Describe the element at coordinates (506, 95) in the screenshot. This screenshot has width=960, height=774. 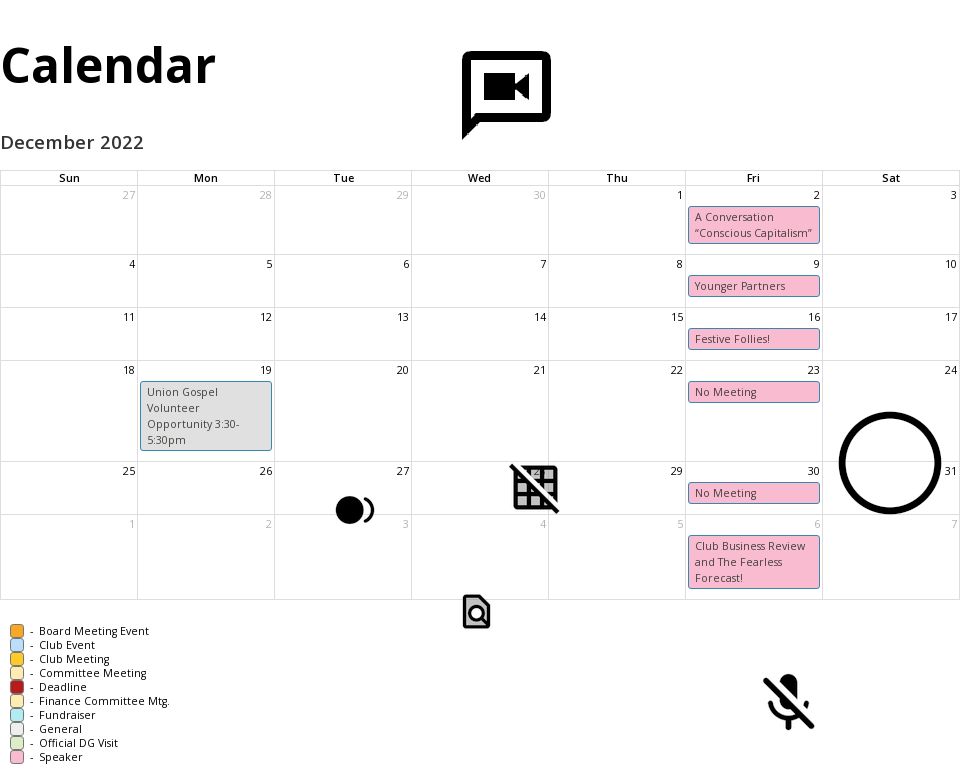
I see `start a video chat conversation` at that location.